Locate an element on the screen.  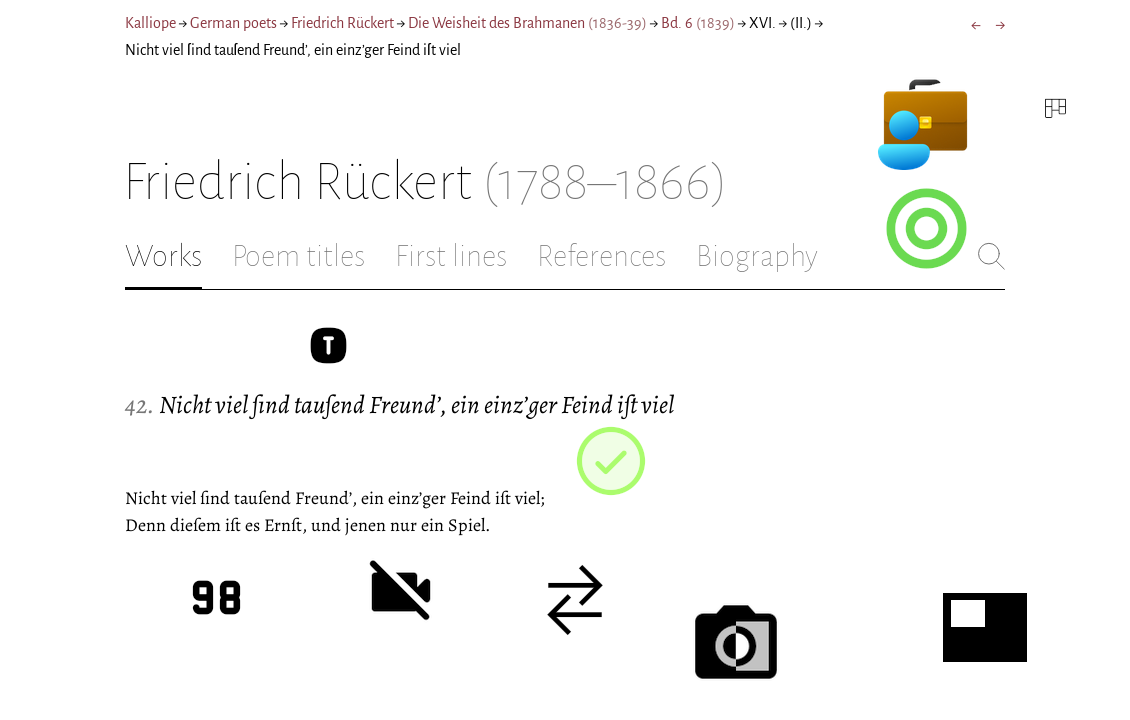
apply black and white filter to photo is located at coordinates (736, 642).